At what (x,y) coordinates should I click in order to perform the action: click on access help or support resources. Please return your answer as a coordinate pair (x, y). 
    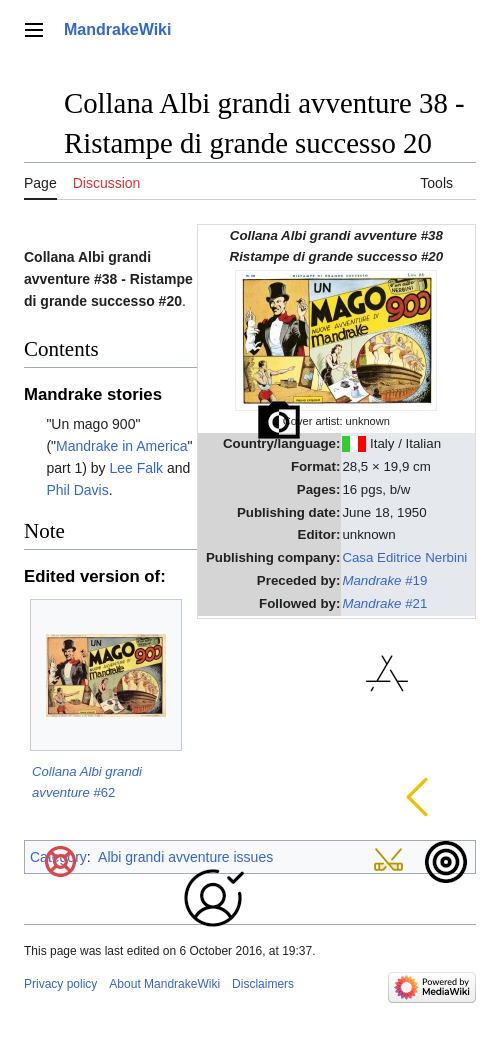
    Looking at the image, I should click on (60, 861).